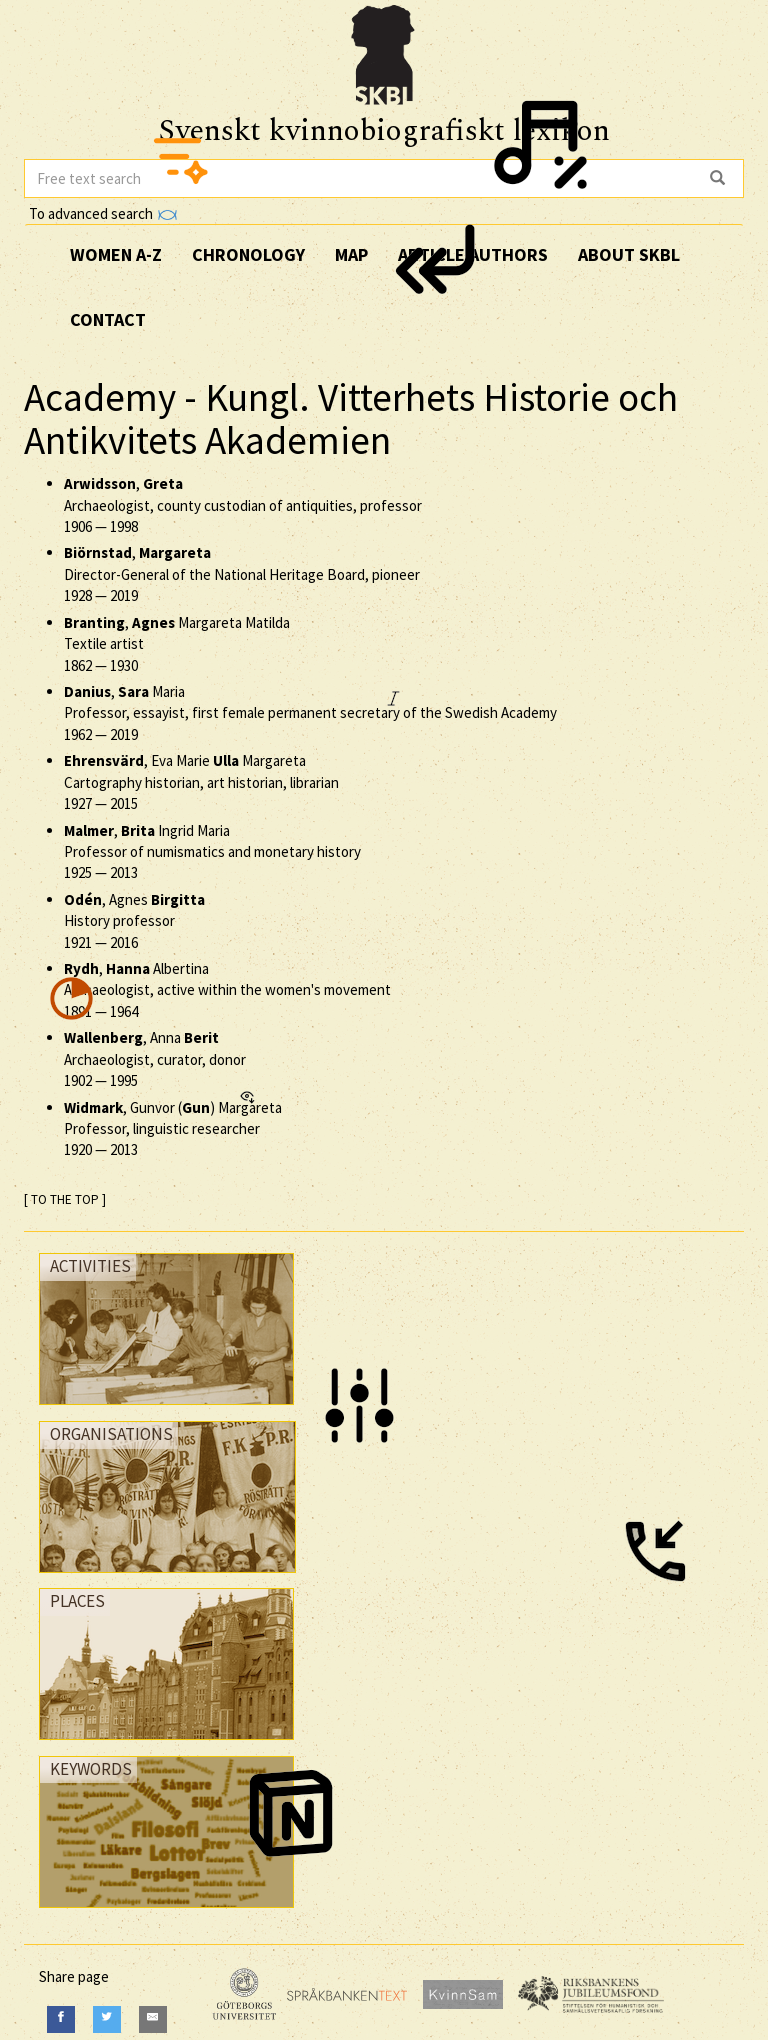 The image size is (768, 2040). I want to click on adjust settings or preferences, so click(359, 1405).